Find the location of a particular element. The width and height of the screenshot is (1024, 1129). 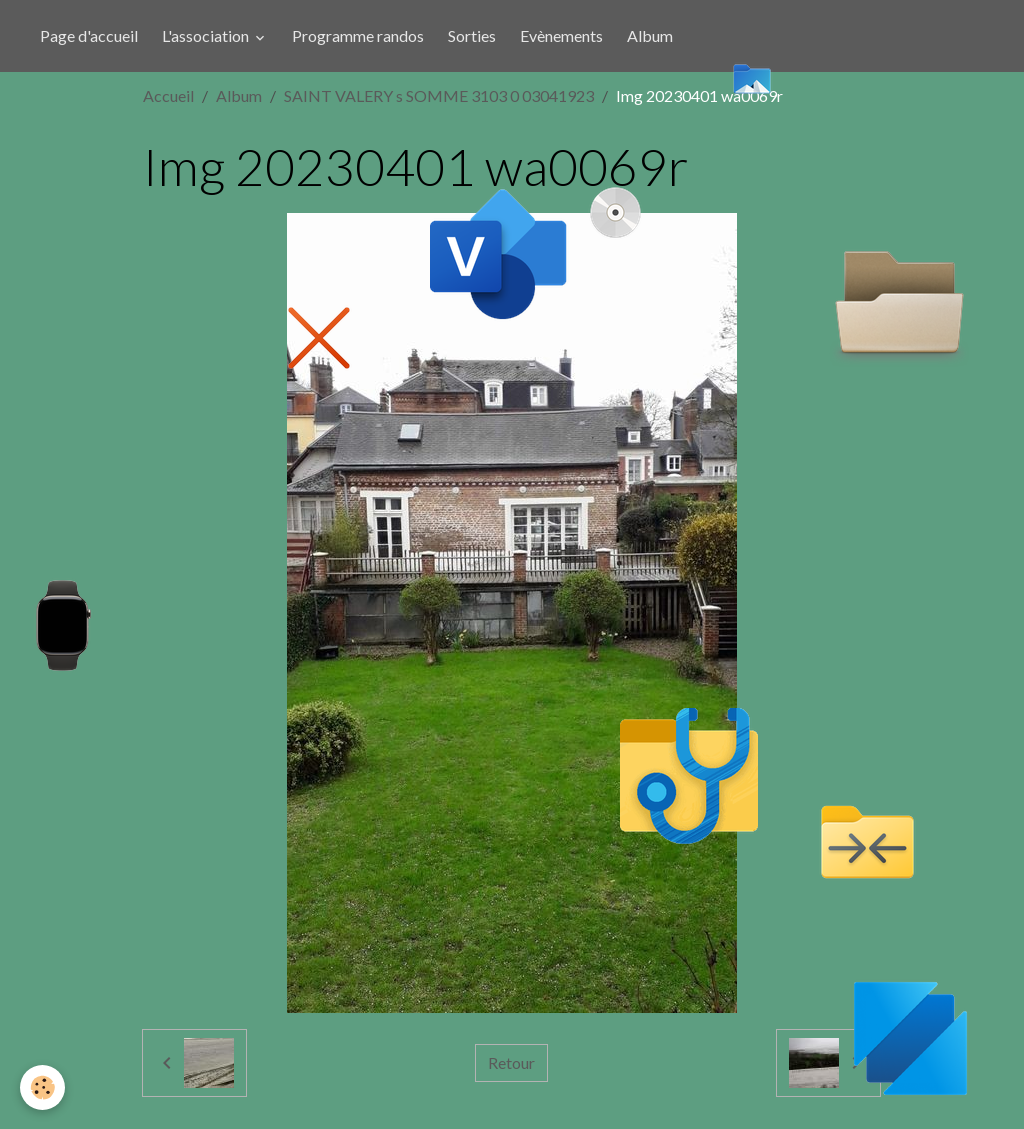

open Microsoft Visio application is located at coordinates (501, 256).